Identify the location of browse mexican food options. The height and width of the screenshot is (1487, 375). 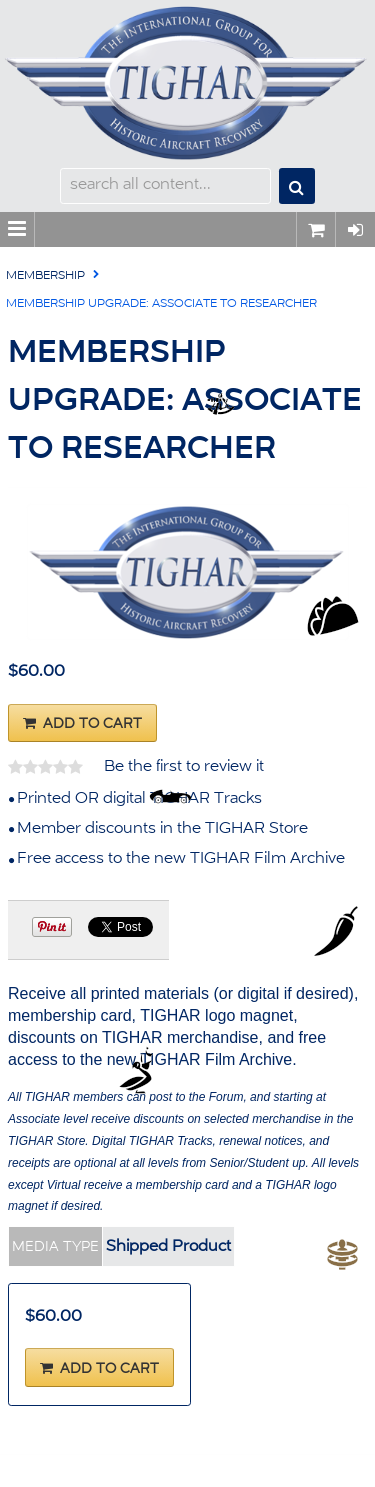
(333, 616).